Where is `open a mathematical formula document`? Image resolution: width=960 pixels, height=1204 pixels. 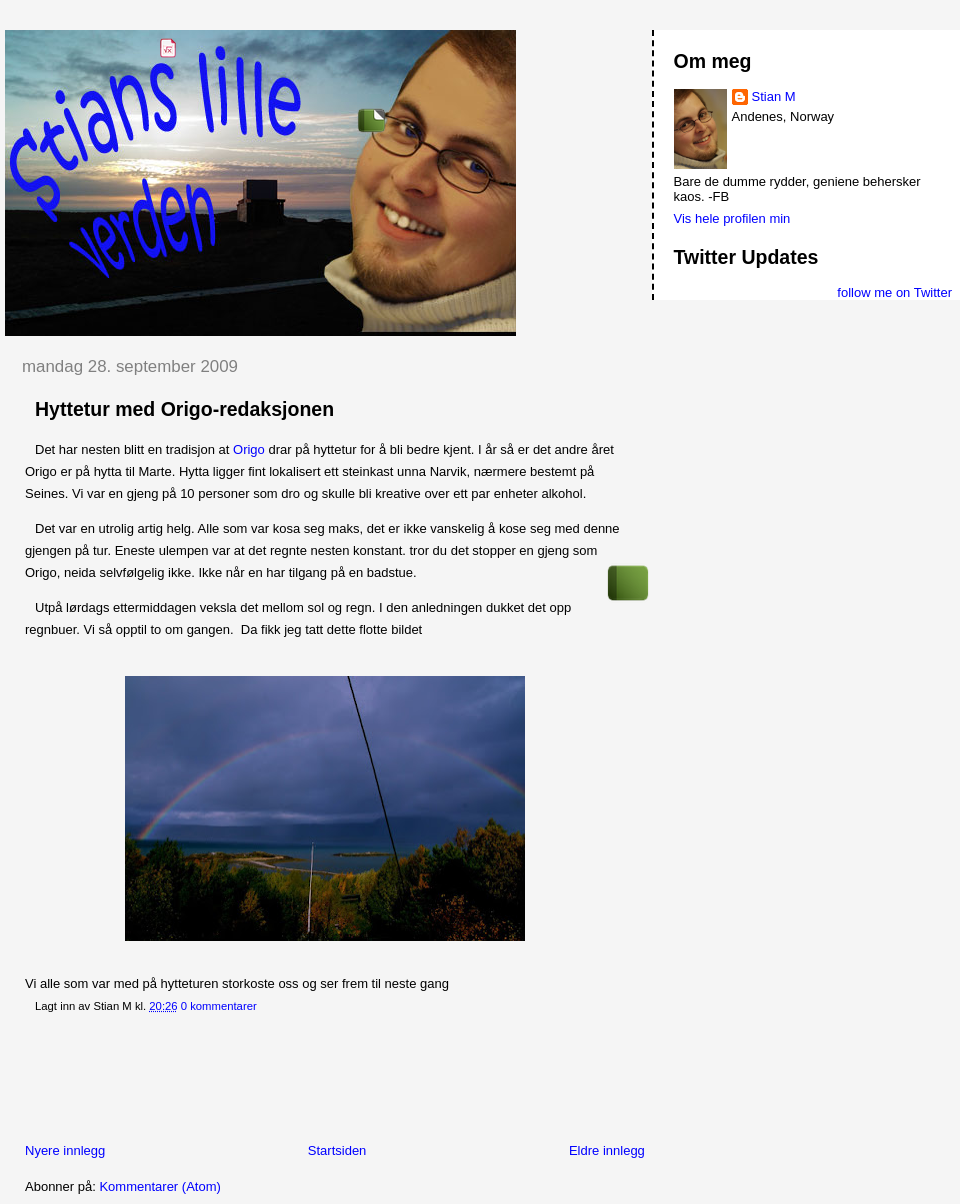 open a mathematical formula document is located at coordinates (168, 48).